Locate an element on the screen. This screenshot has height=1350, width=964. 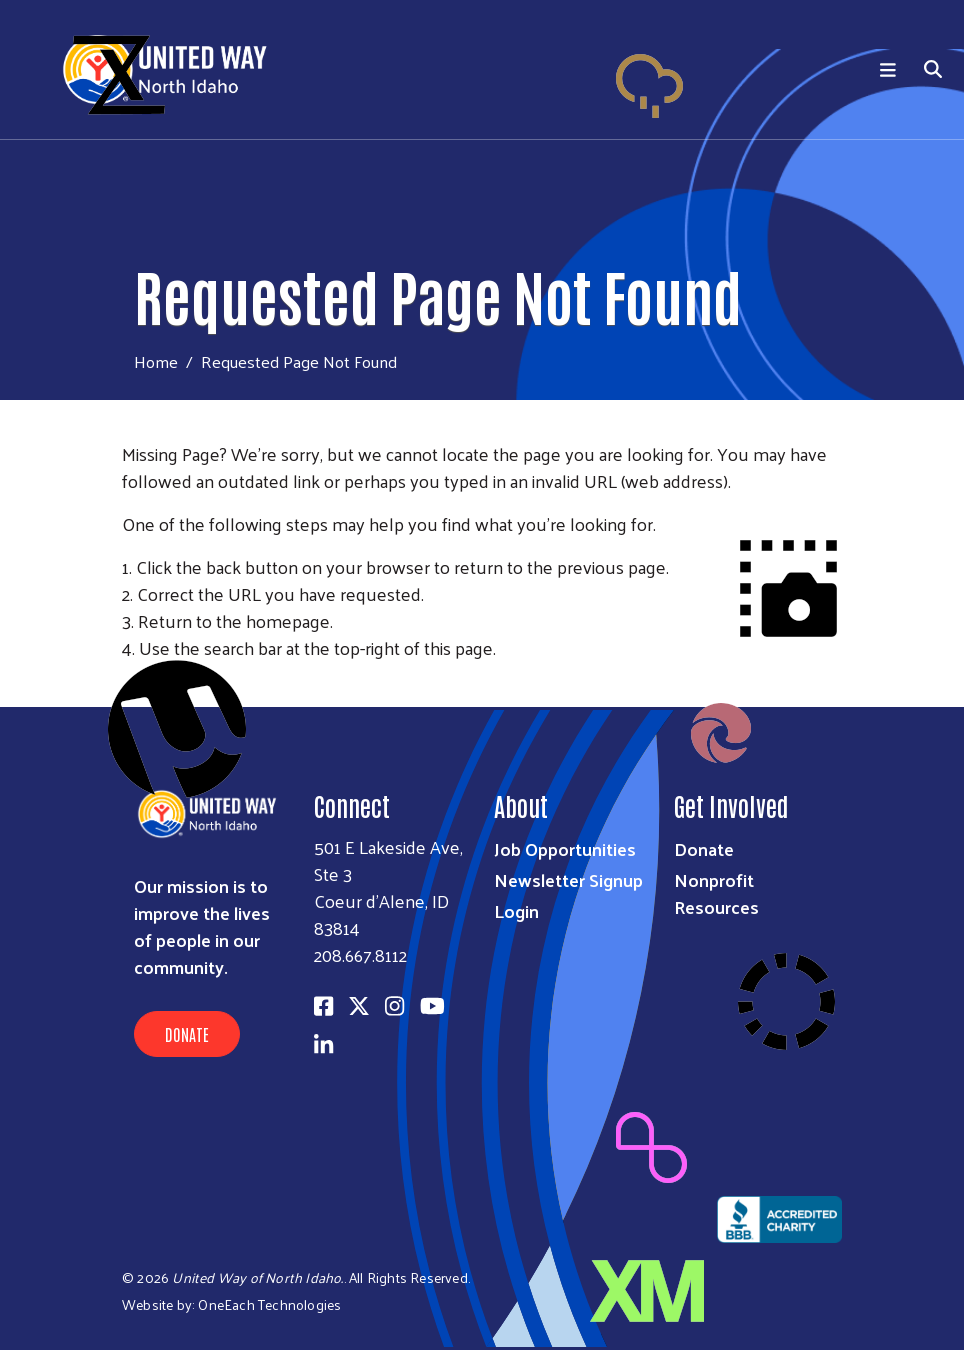
NextBillion.ai company logo is located at coordinates (651, 1147).